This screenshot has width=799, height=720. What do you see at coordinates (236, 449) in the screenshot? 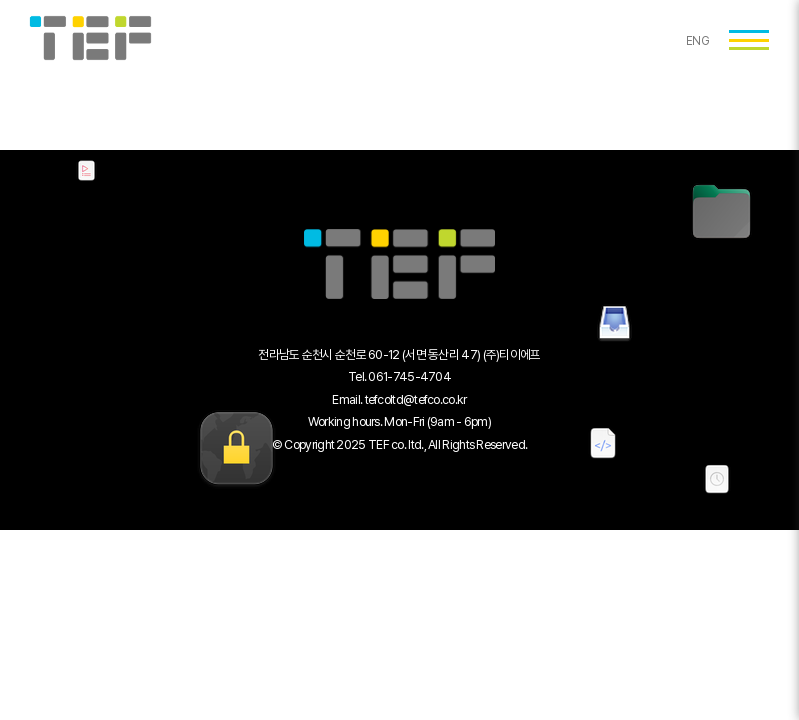
I see `access ssl/tls security settings for web browser` at bounding box center [236, 449].